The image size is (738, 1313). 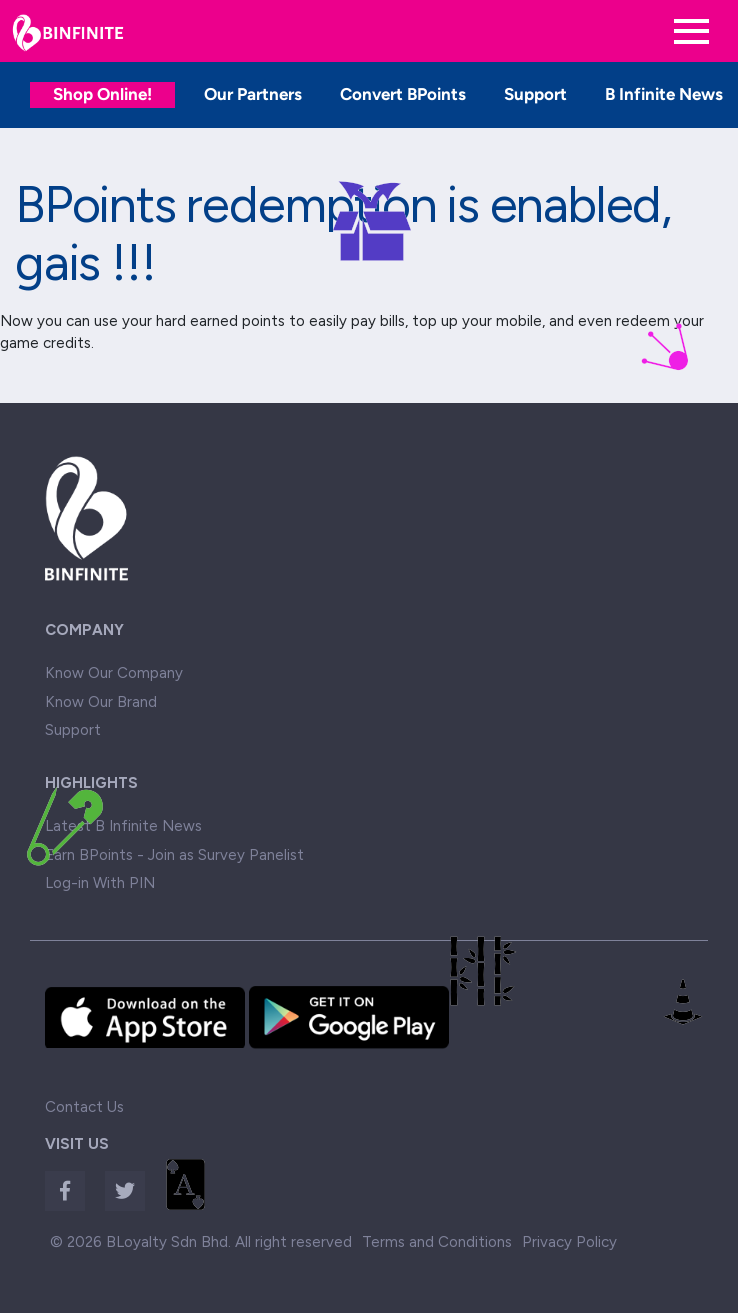 I want to click on access card games or solitaire, so click(x=185, y=1184).